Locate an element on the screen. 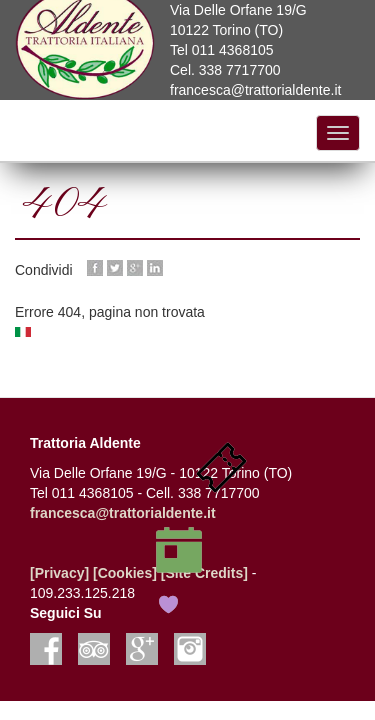  add to favorites is located at coordinates (168, 604).